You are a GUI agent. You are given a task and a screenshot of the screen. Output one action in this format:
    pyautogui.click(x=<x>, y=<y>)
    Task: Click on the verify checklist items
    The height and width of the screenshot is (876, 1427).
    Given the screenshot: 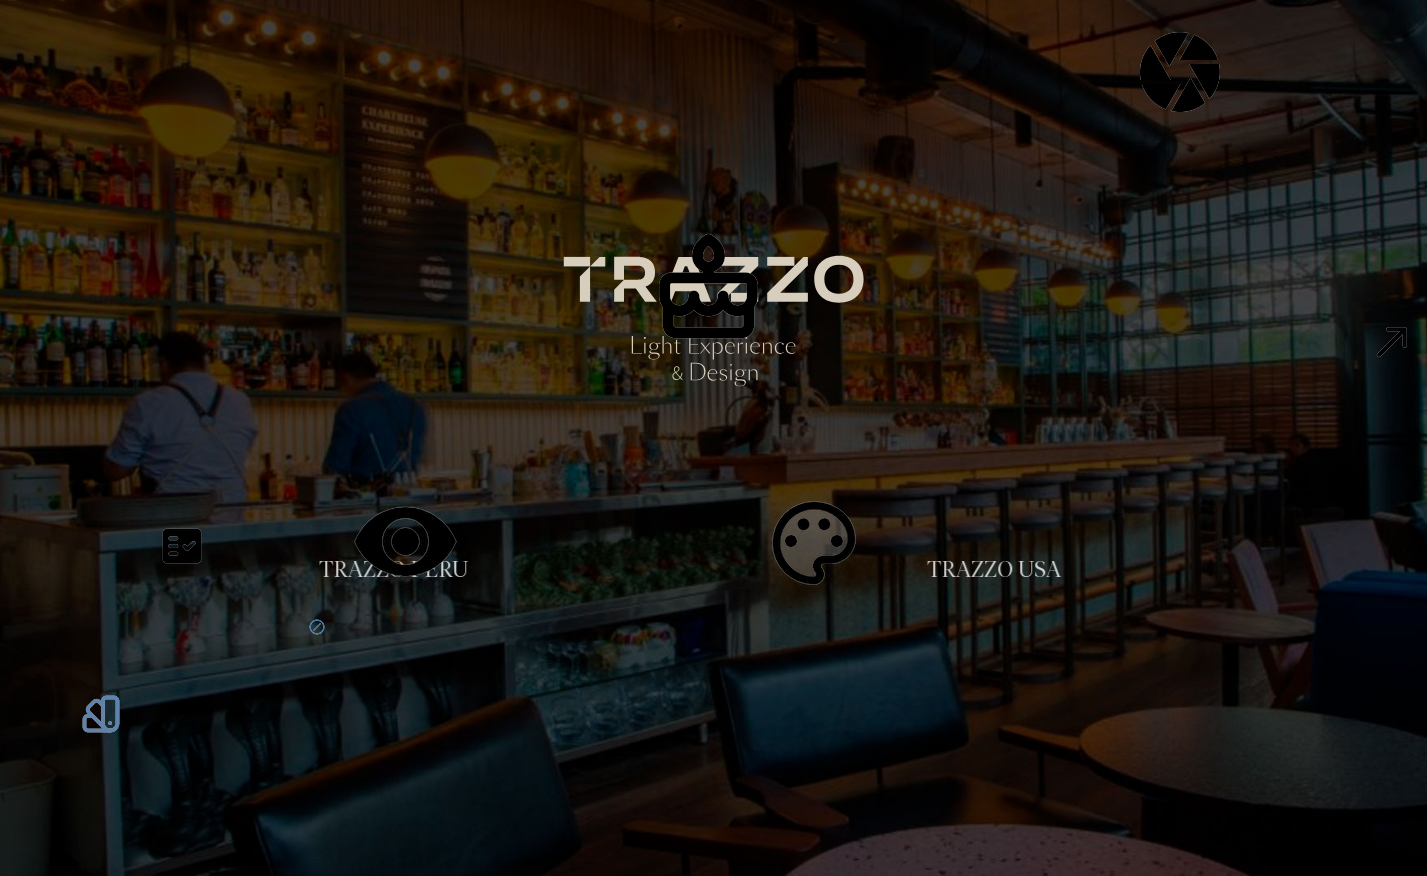 What is the action you would take?
    pyautogui.click(x=182, y=546)
    